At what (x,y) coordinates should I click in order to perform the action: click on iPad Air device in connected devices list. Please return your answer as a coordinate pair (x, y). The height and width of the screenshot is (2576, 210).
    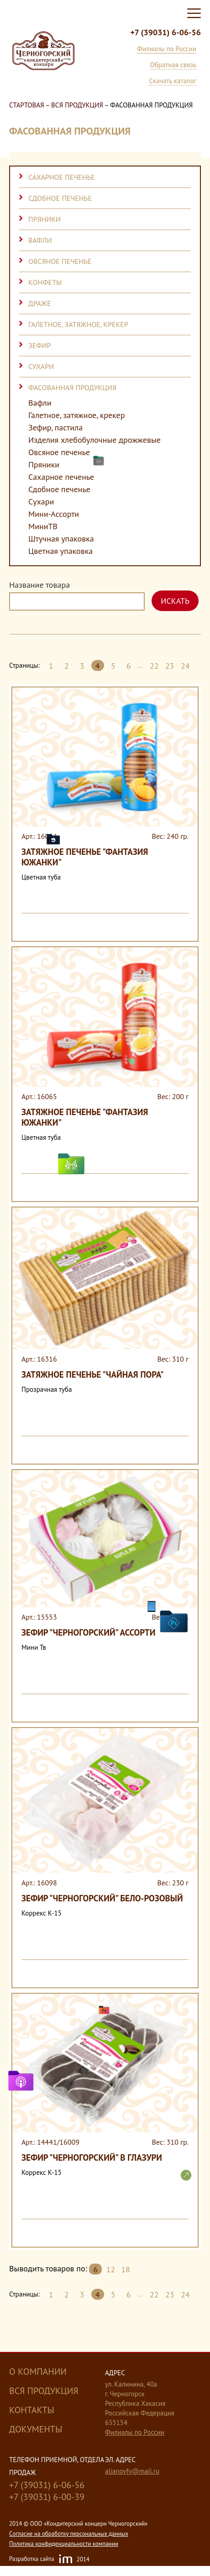
    Looking at the image, I should click on (152, 1606).